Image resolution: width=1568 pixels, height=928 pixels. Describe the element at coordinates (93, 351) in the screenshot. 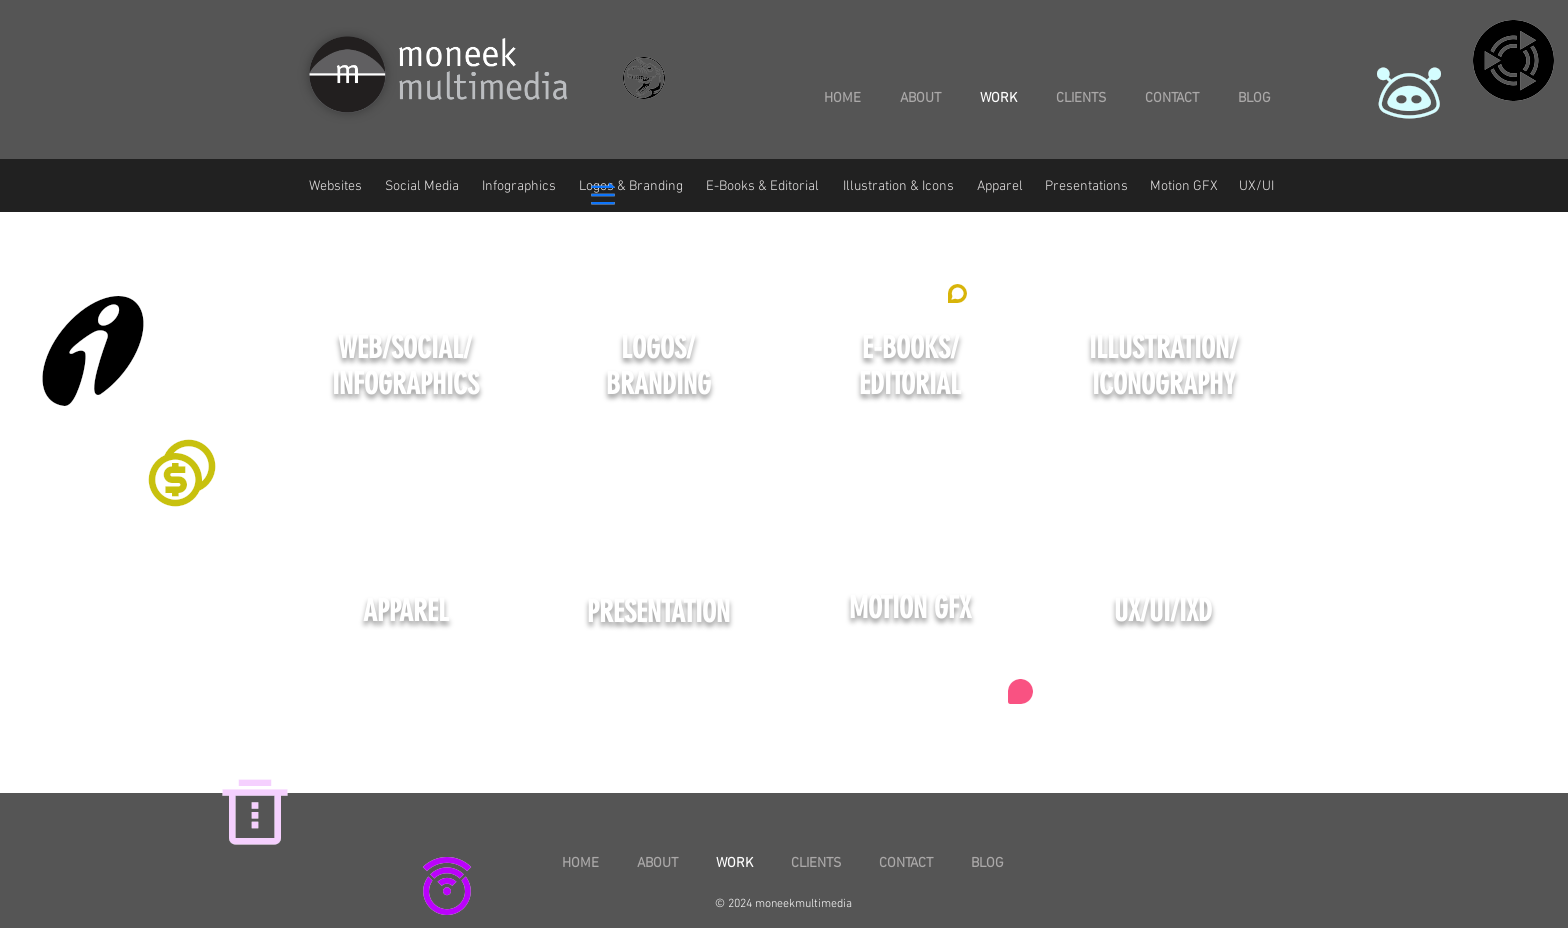

I see `open ICICI Bank app` at that location.